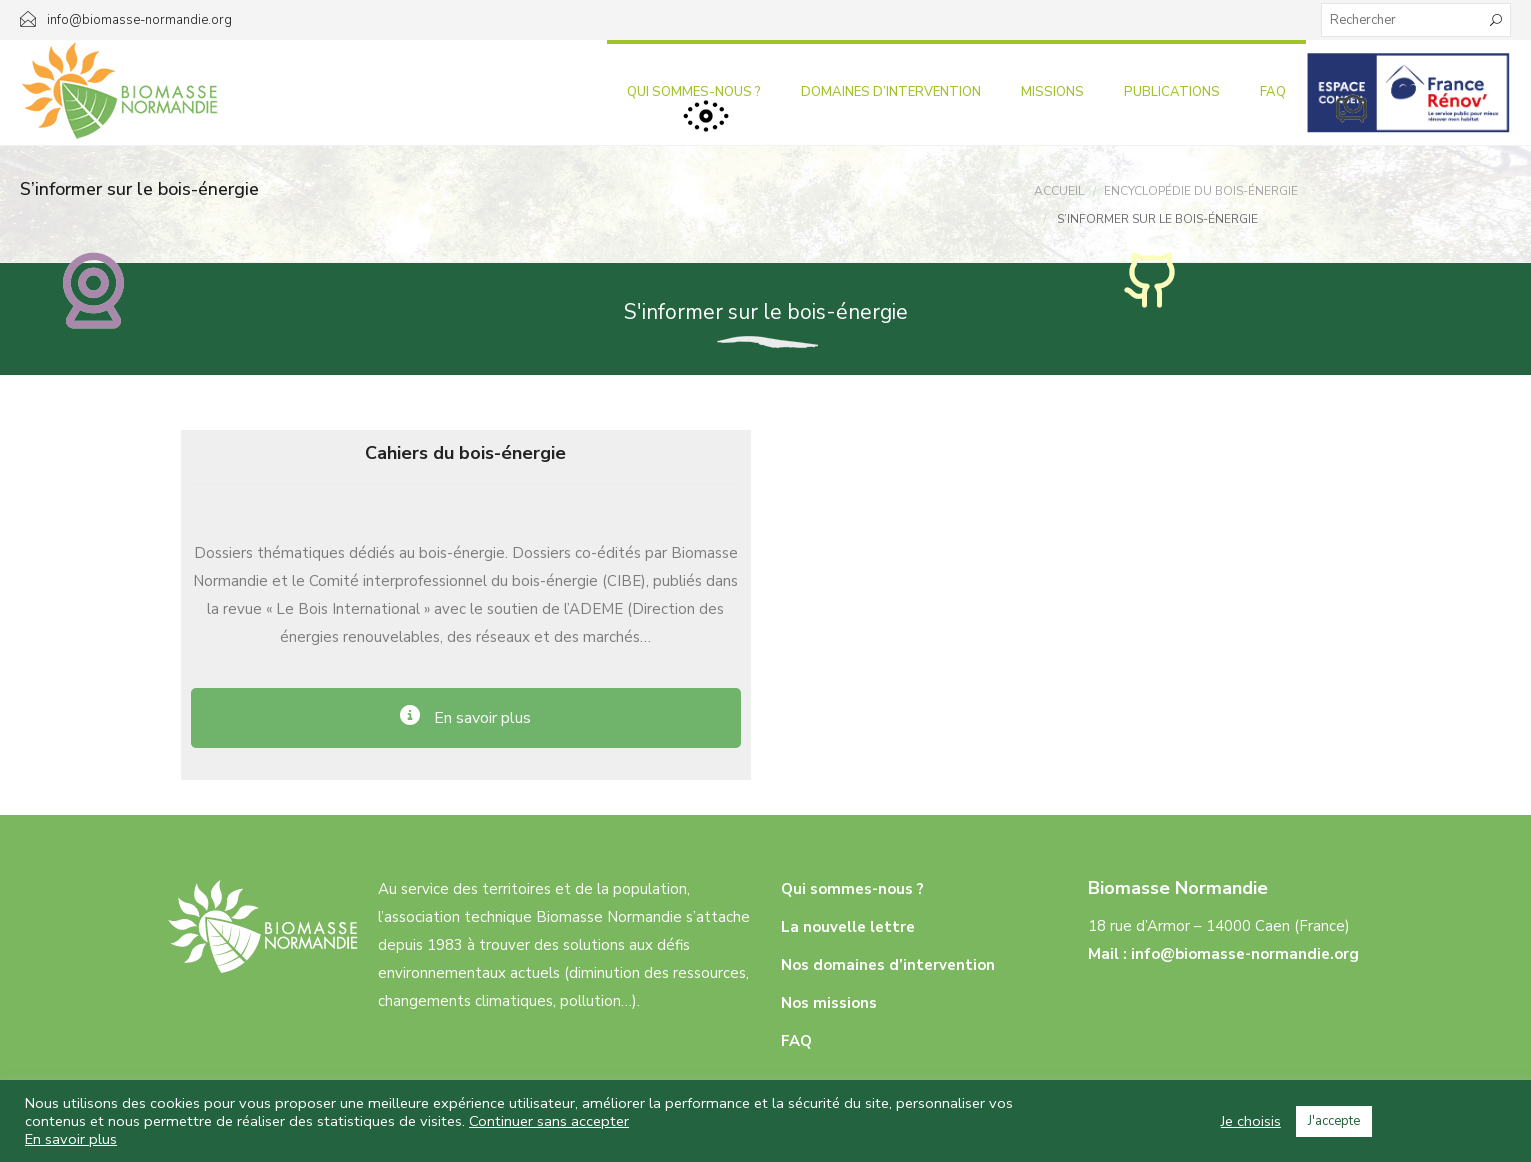 This screenshot has width=1531, height=1162. What do you see at coordinates (1351, 108) in the screenshot?
I see `connect to a projector device` at bounding box center [1351, 108].